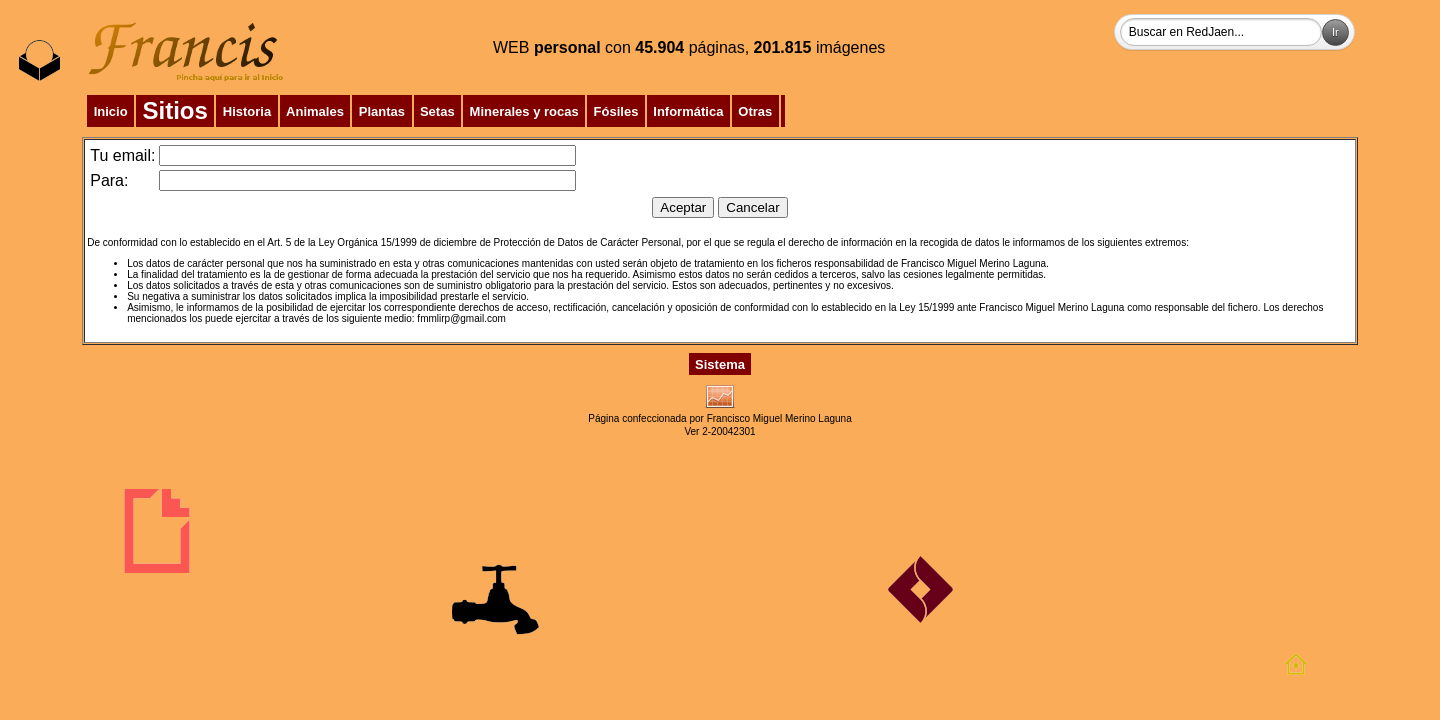 This screenshot has height=720, width=1440. Describe the element at coordinates (495, 599) in the screenshot. I see `SpigotMC minecraft server software logo` at that location.